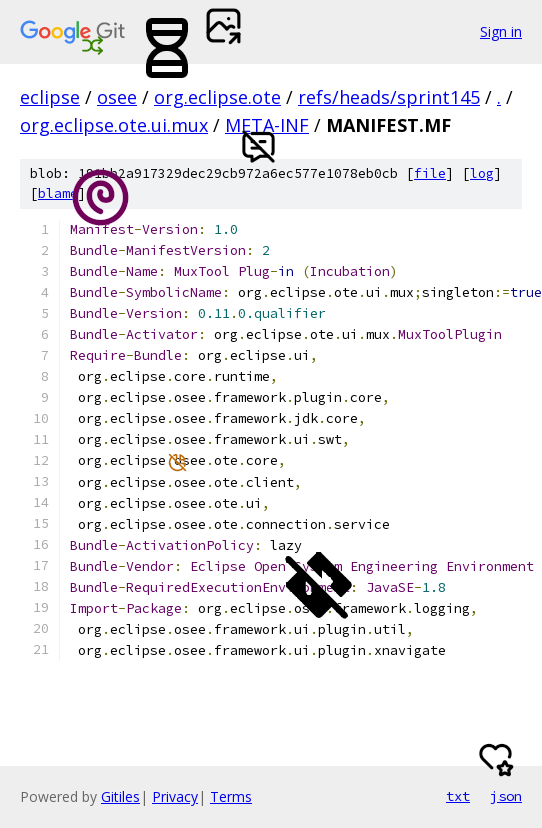 The image size is (542, 828). Describe the element at coordinates (258, 146) in the screenshot. I see `messaging is disabled or unavailable` at that location.